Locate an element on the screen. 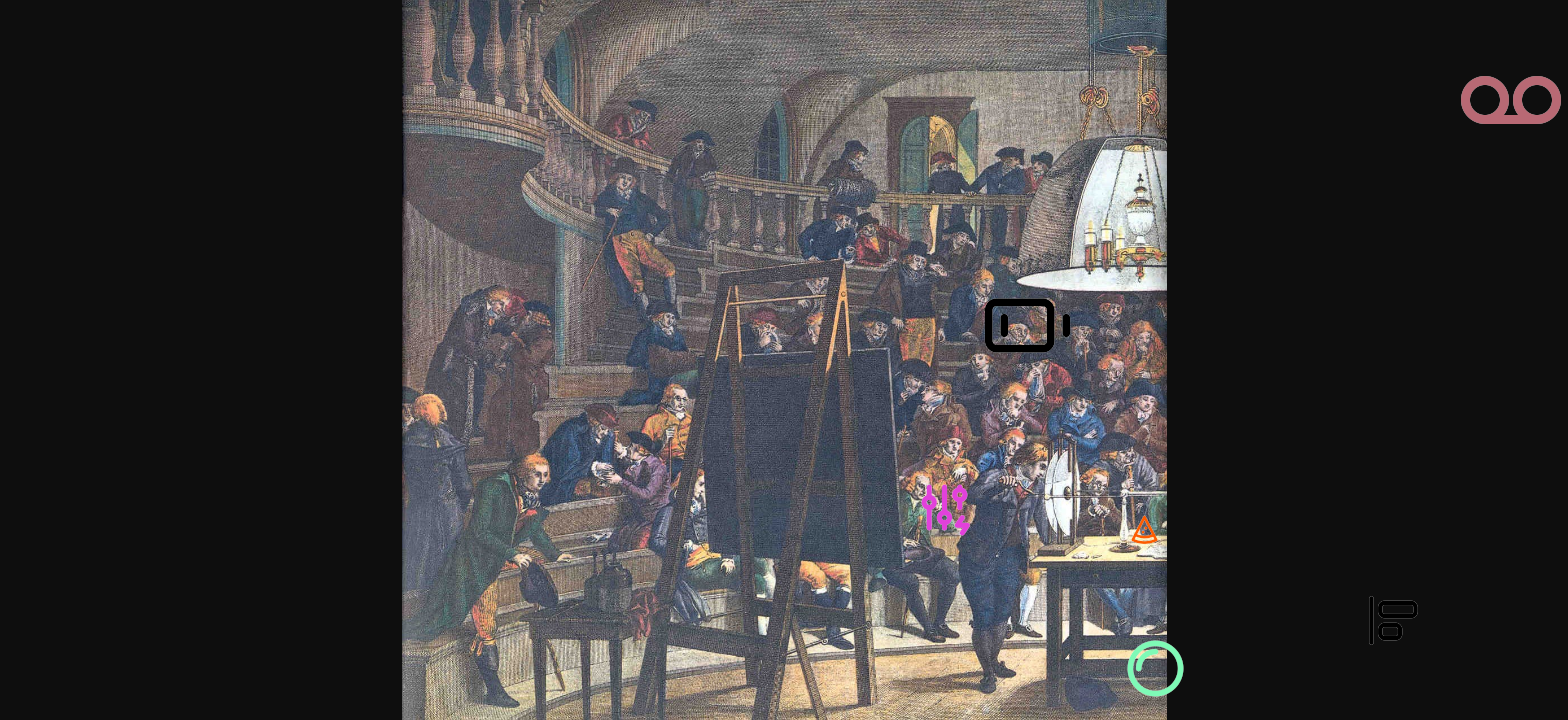 This screenshot has width=1568, height=720. browse food delivery options is located at coordinates (1144, 529).